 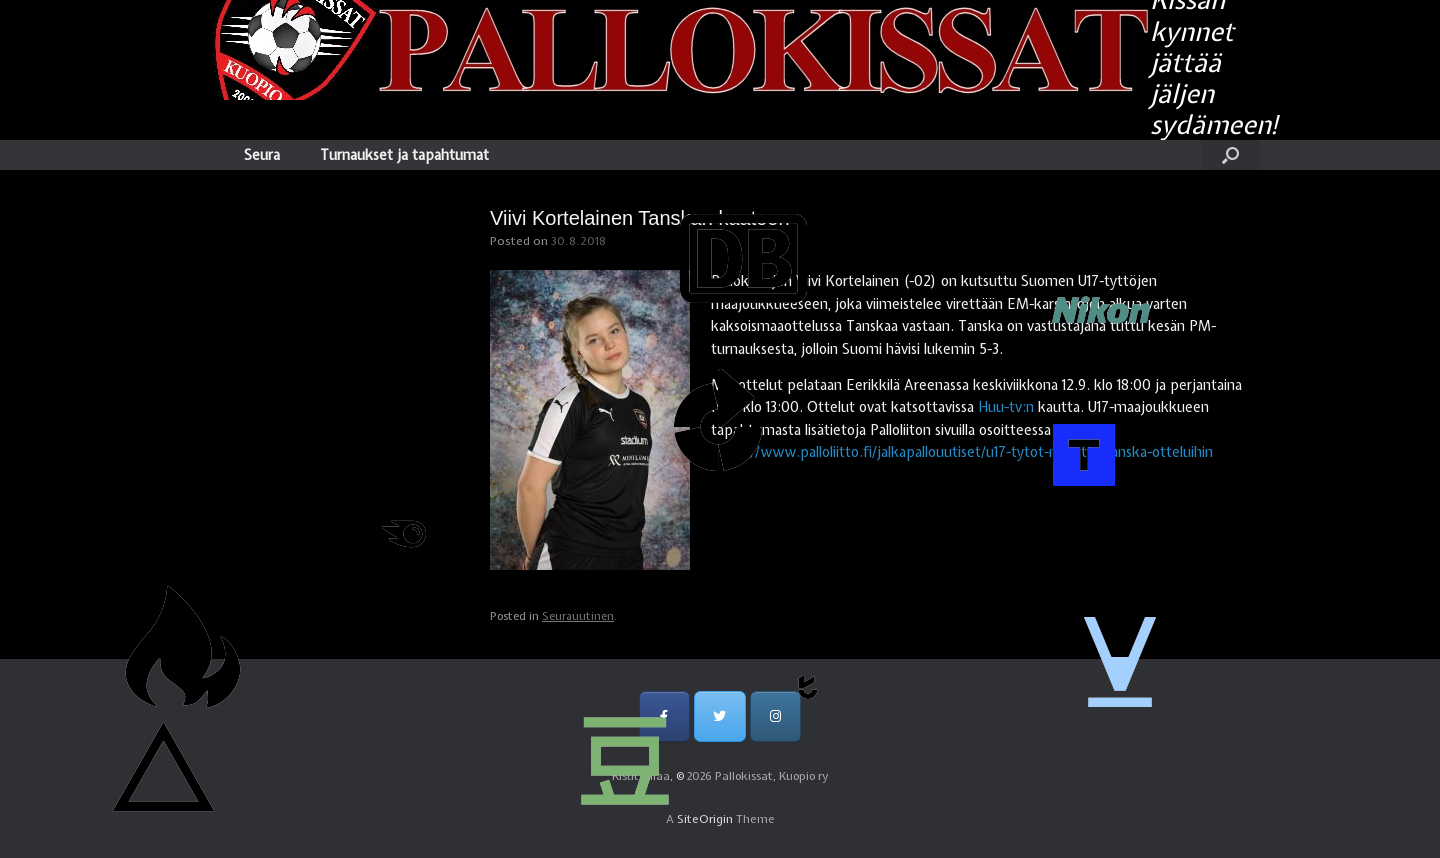 What do you see at coordinates (183, 647) in the screenshot?
I see `fireship brand logo` at bounding box center [183, 647].